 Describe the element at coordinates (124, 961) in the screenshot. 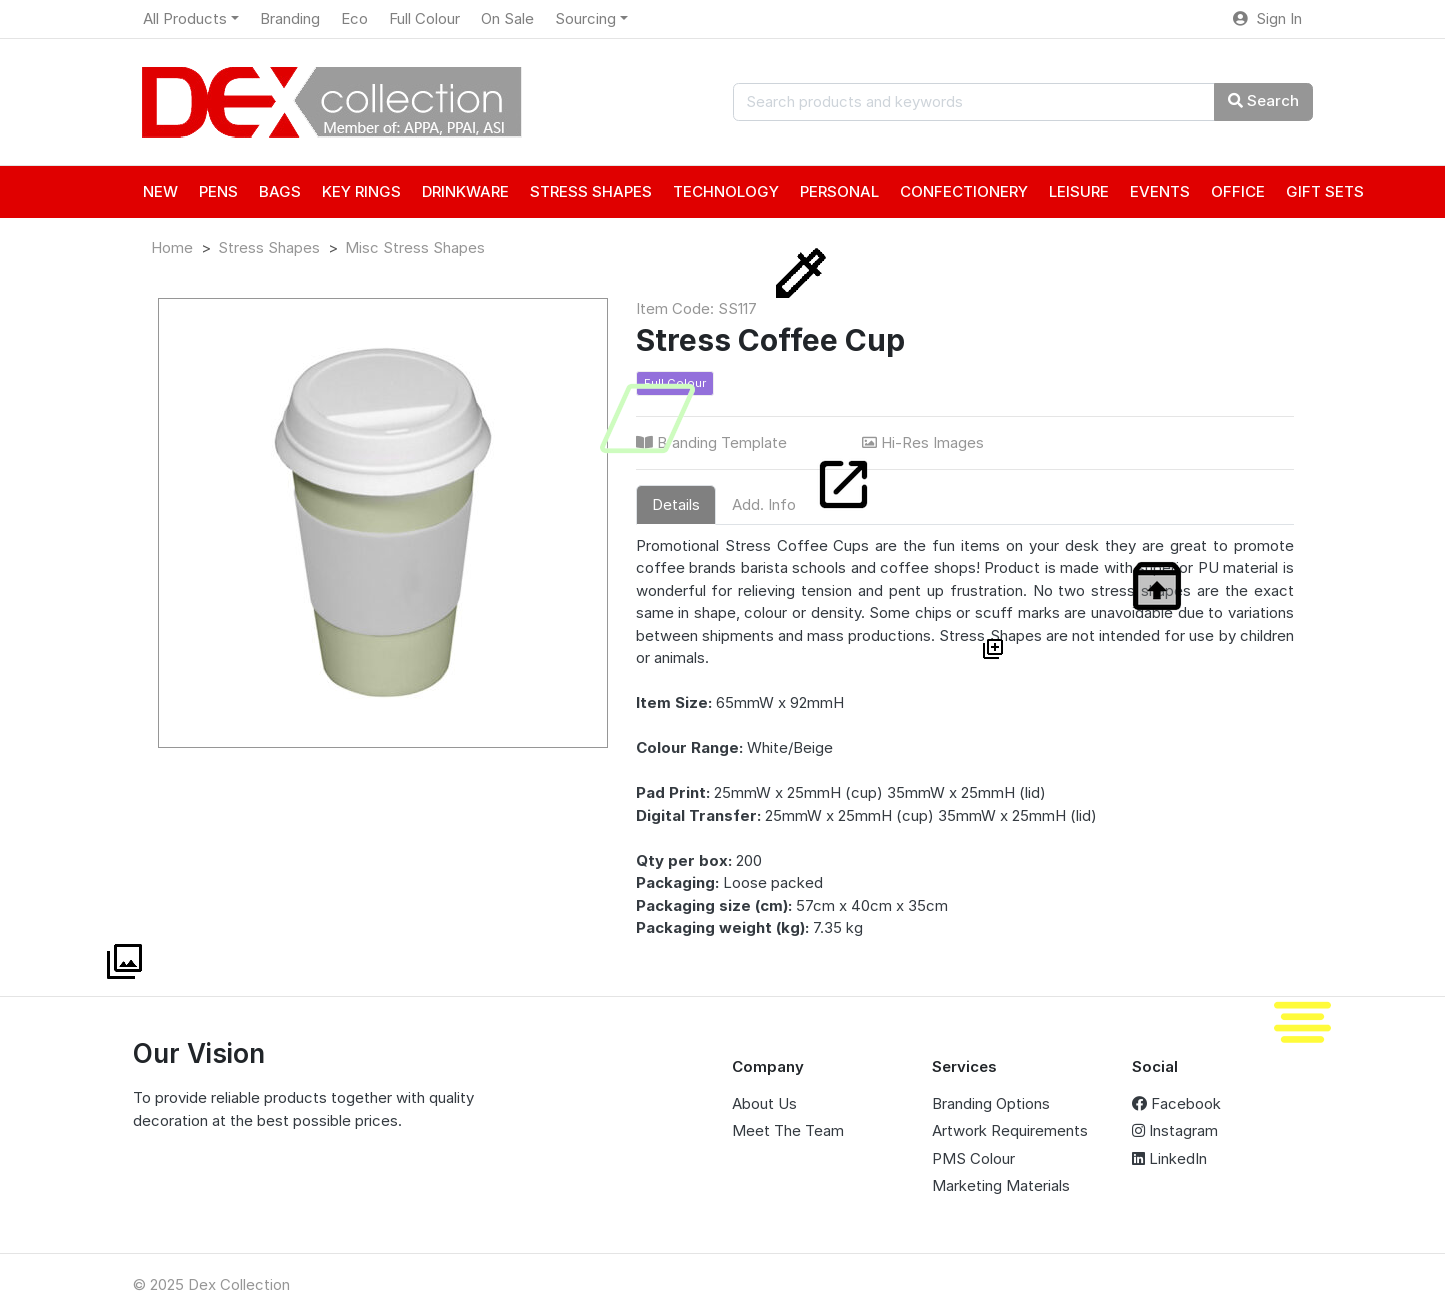

I see `access your photo library` at that location.